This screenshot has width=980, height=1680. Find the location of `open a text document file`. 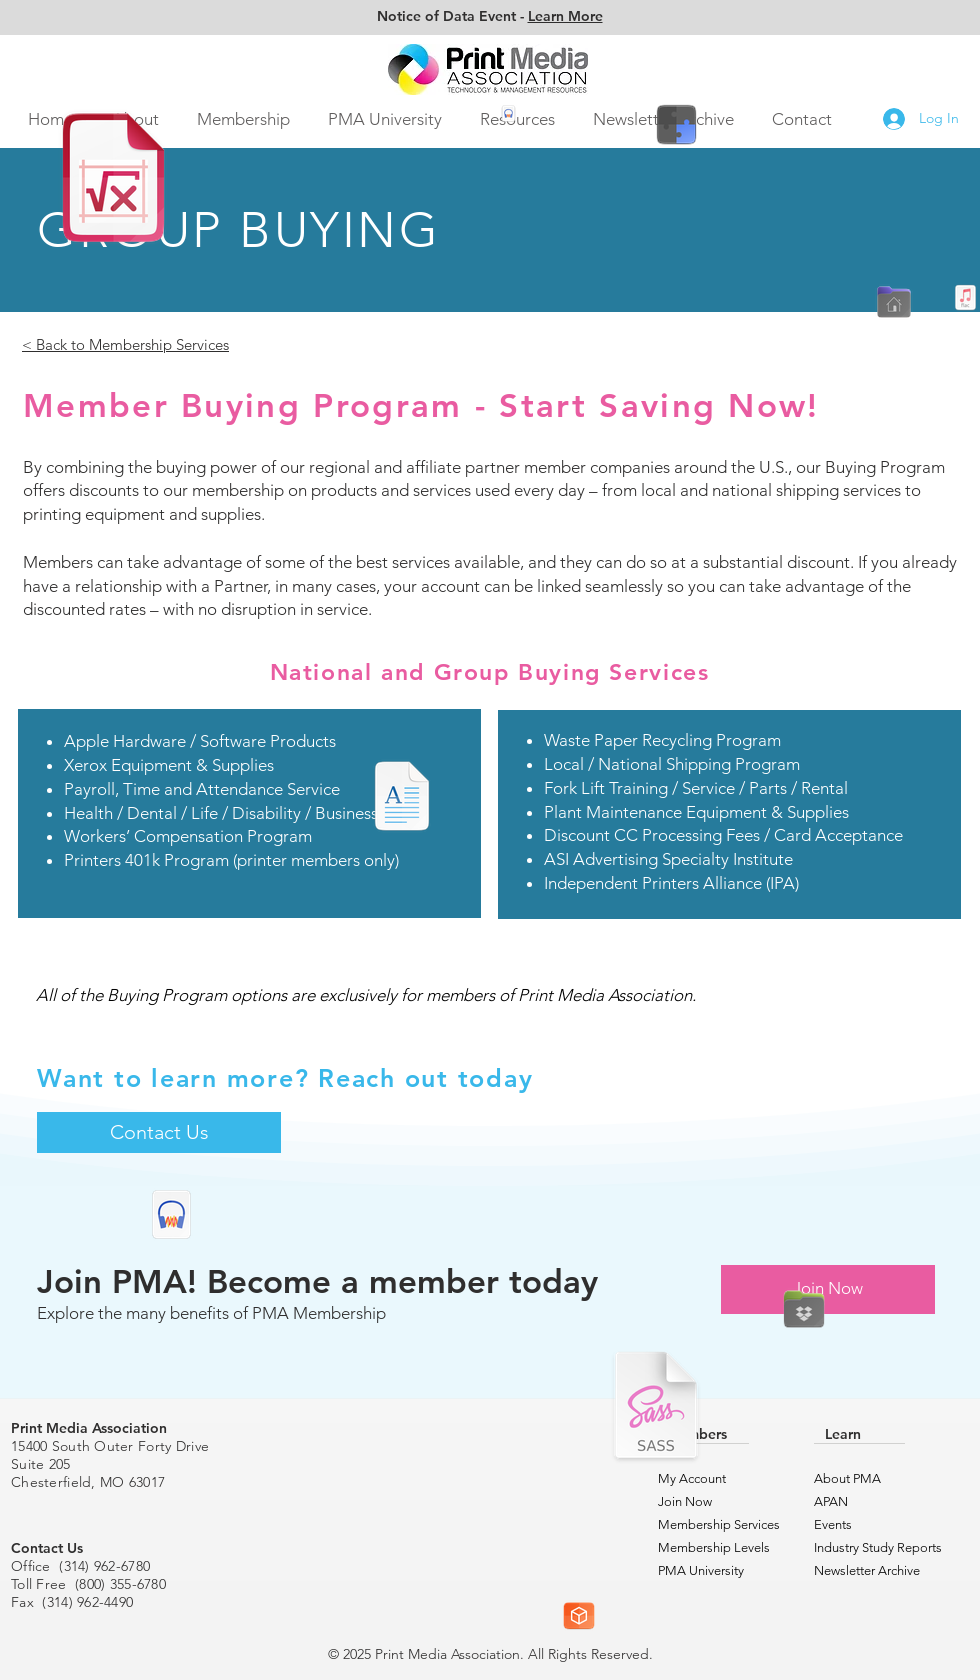

open a text document file is located at coordinates (402, 796).